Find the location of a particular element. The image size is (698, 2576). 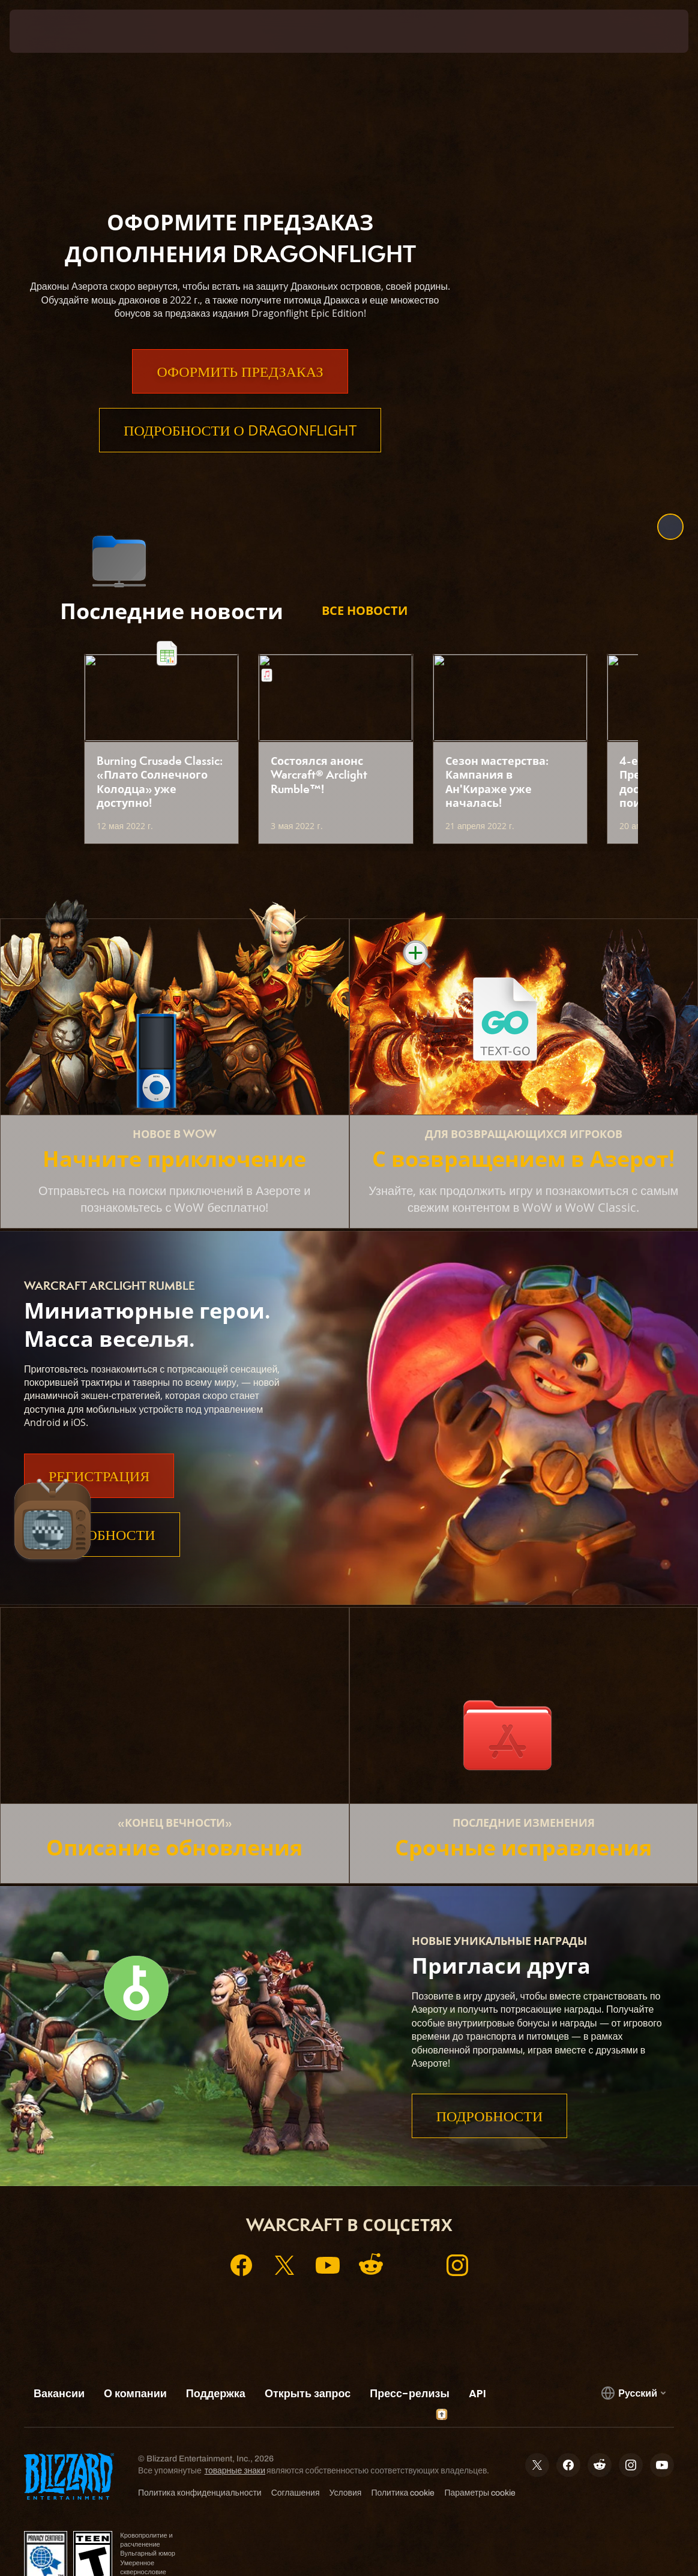

open a spreadsheet file is located at coordinates (167, 653).